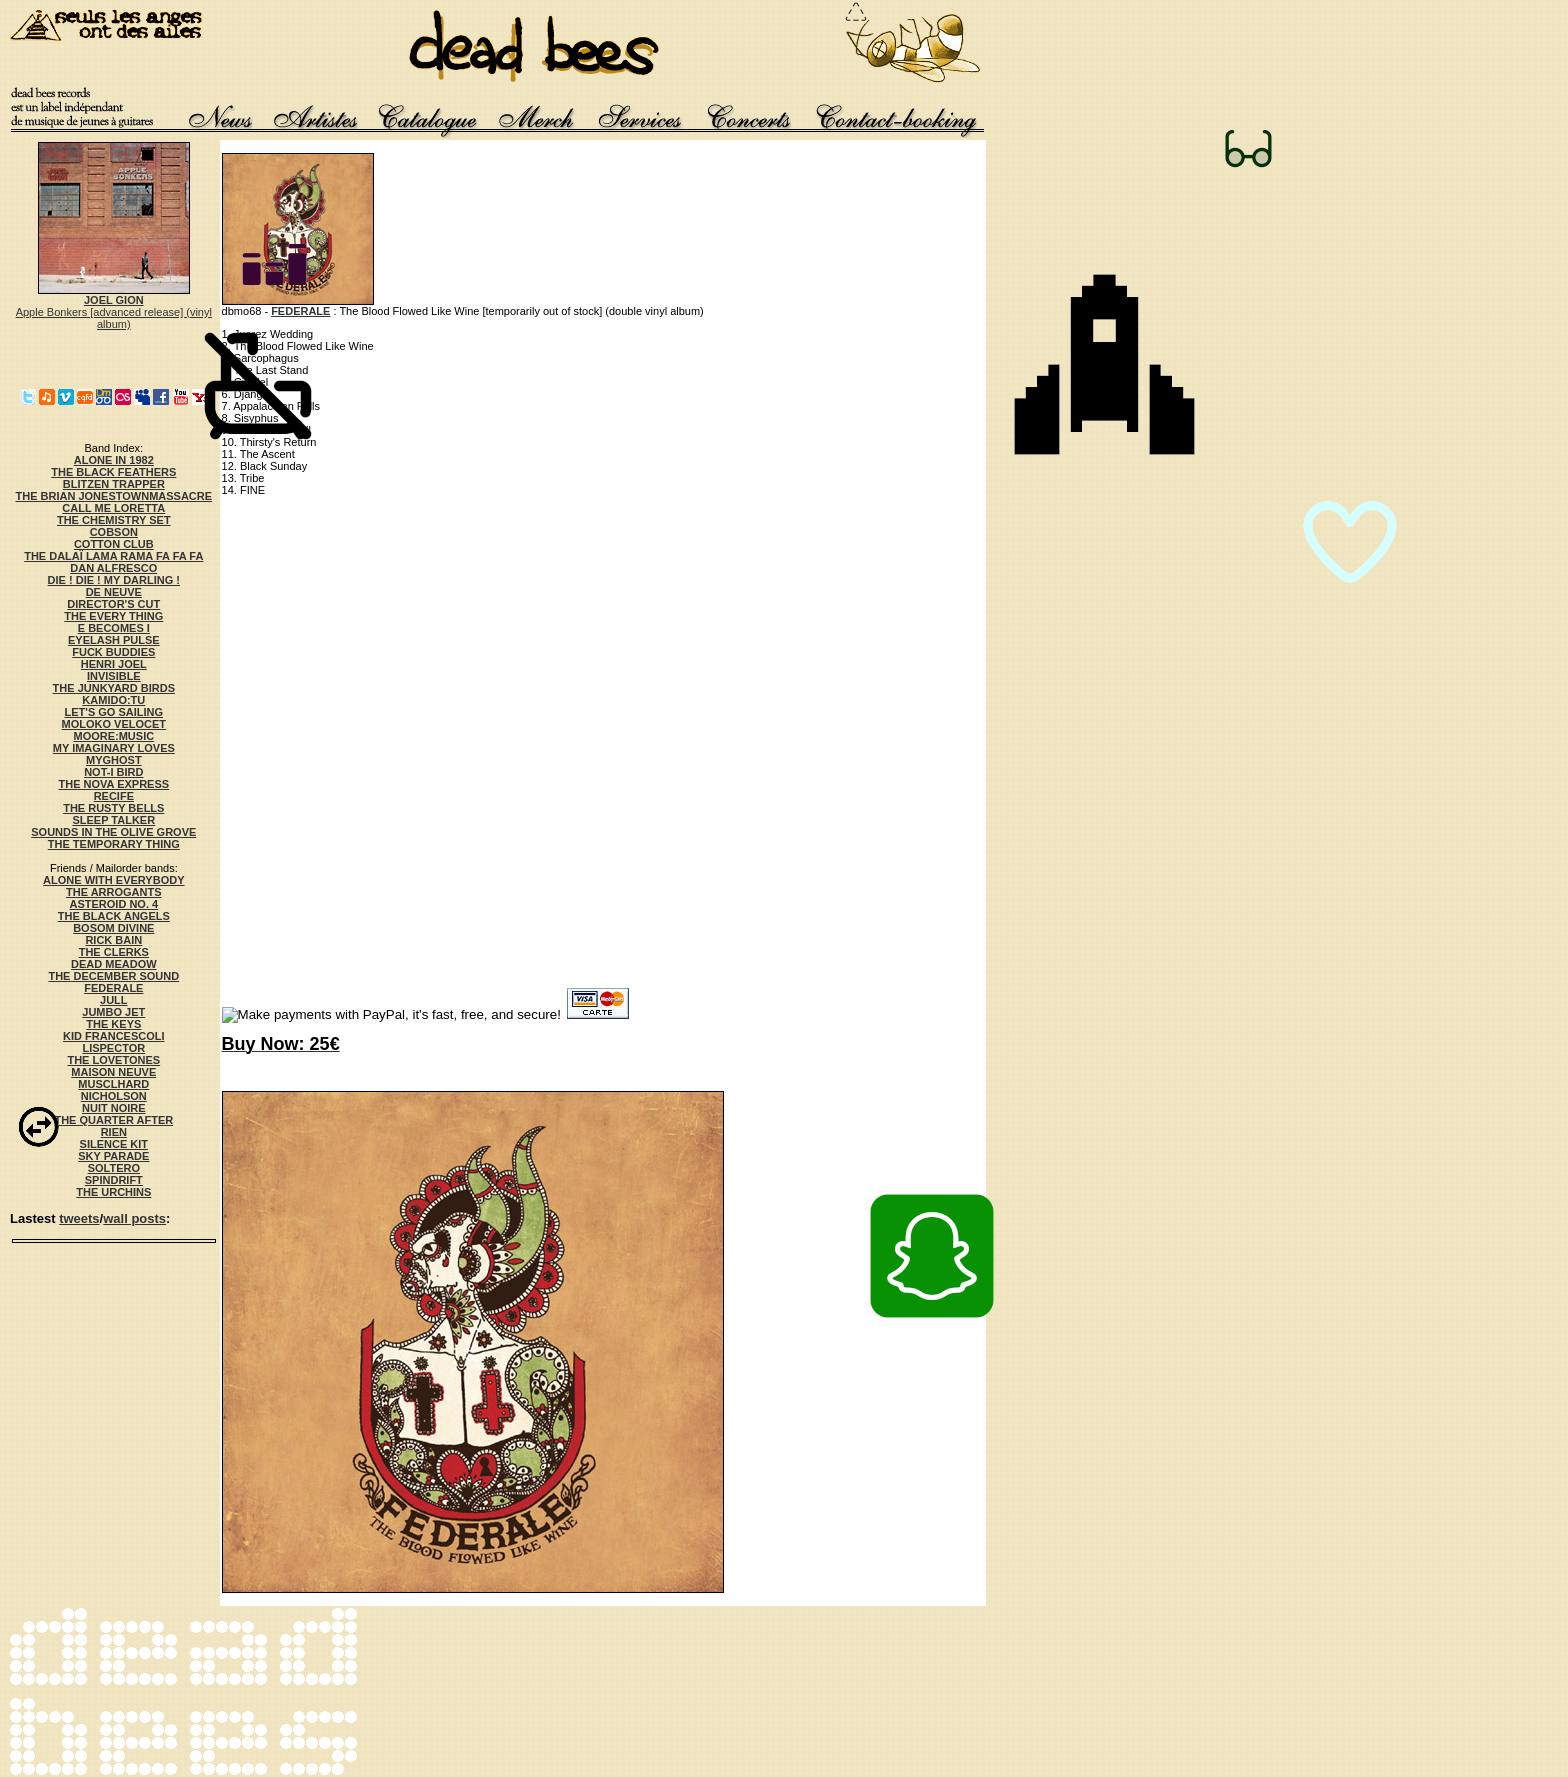 This screenshot has width=1568, height=1777. I want to click on add to favorites, so click(1350, 542).